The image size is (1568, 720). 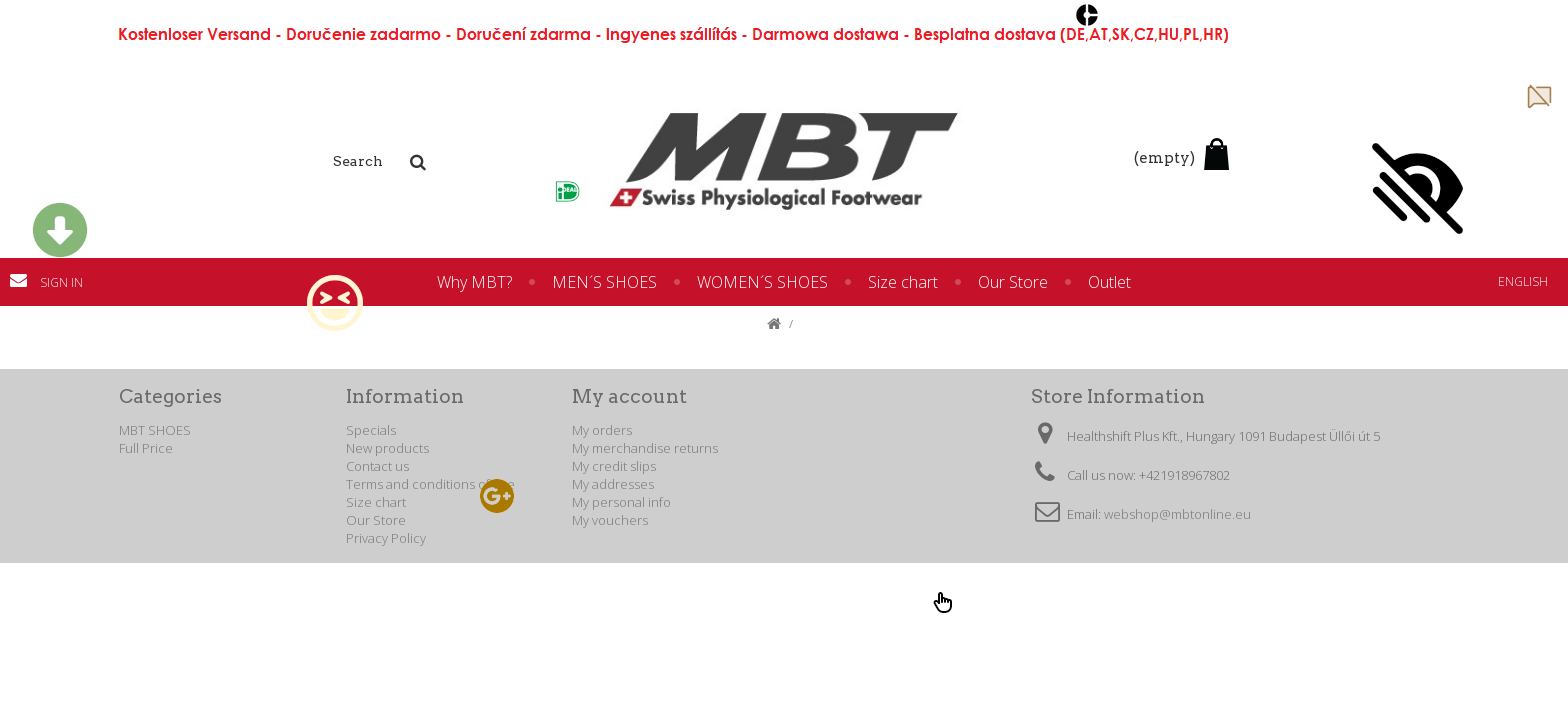 I want to click on view analytics or statistics breakdown, so click(x=1087, y=15).